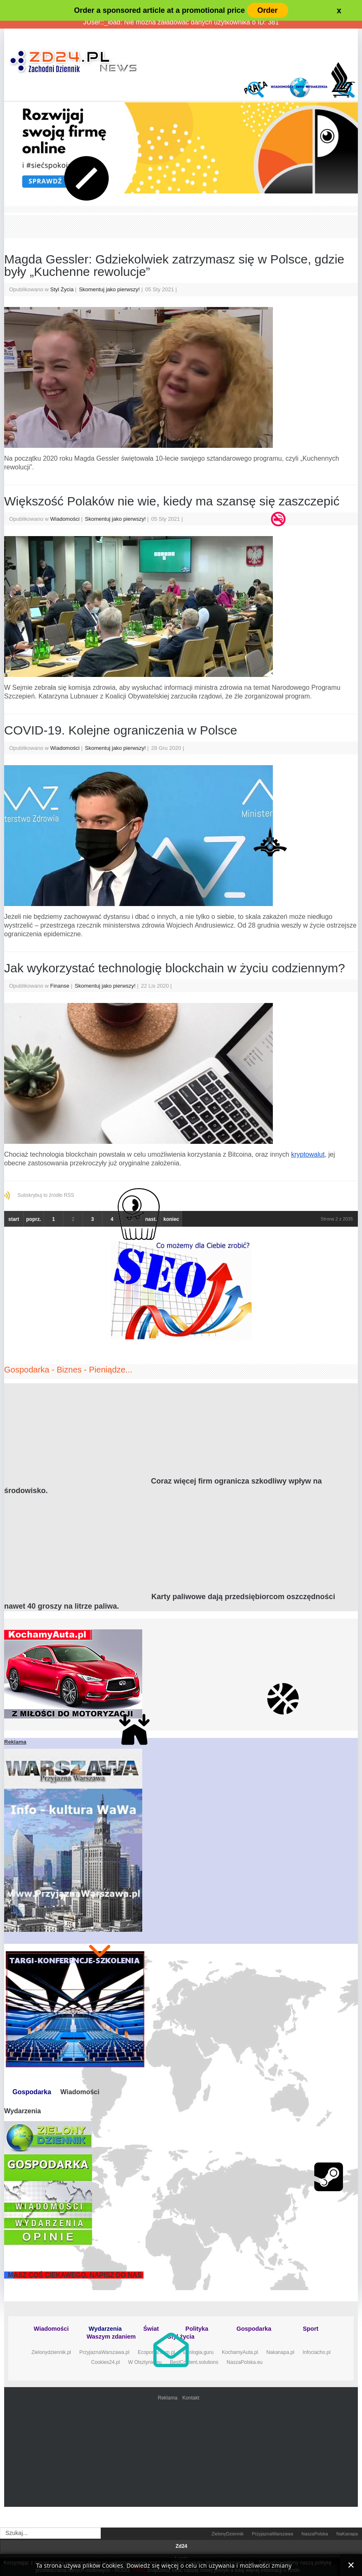 This screenshot has height=2576, width=362. Describe the element at coordinates (342, 77) in the screenshot. I see `Singapore Airlines app or website` at that location.